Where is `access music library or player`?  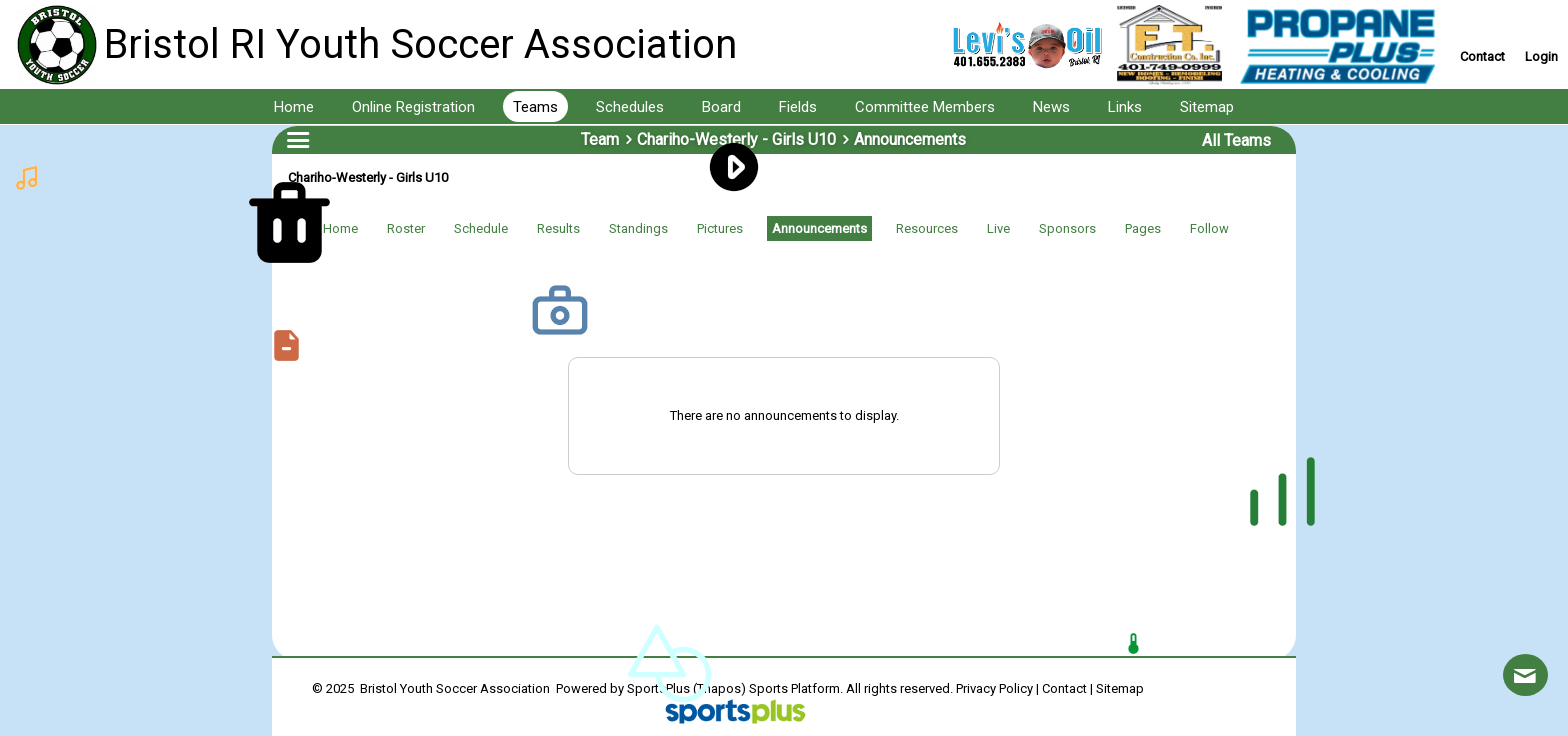 access music library or player is located at coordinates (28, 178).